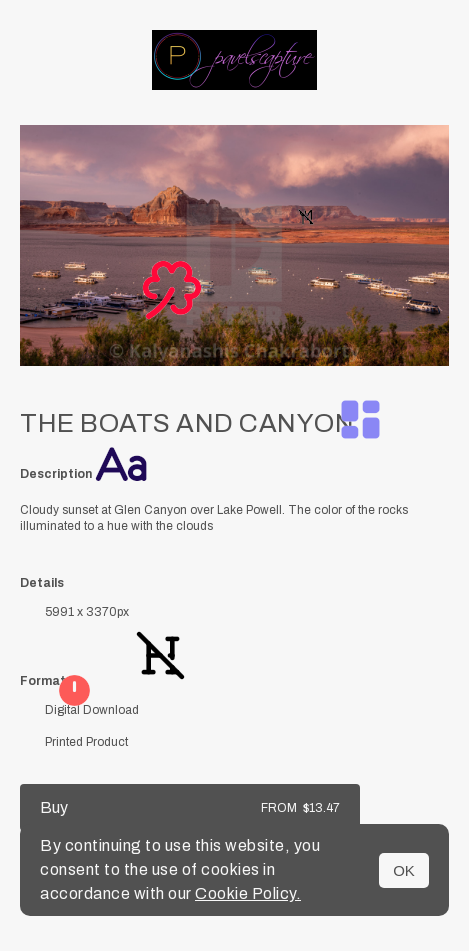 The image size is (469, 951). I want to click on kitchen tools unavailable or disabled, so click(306, 217).